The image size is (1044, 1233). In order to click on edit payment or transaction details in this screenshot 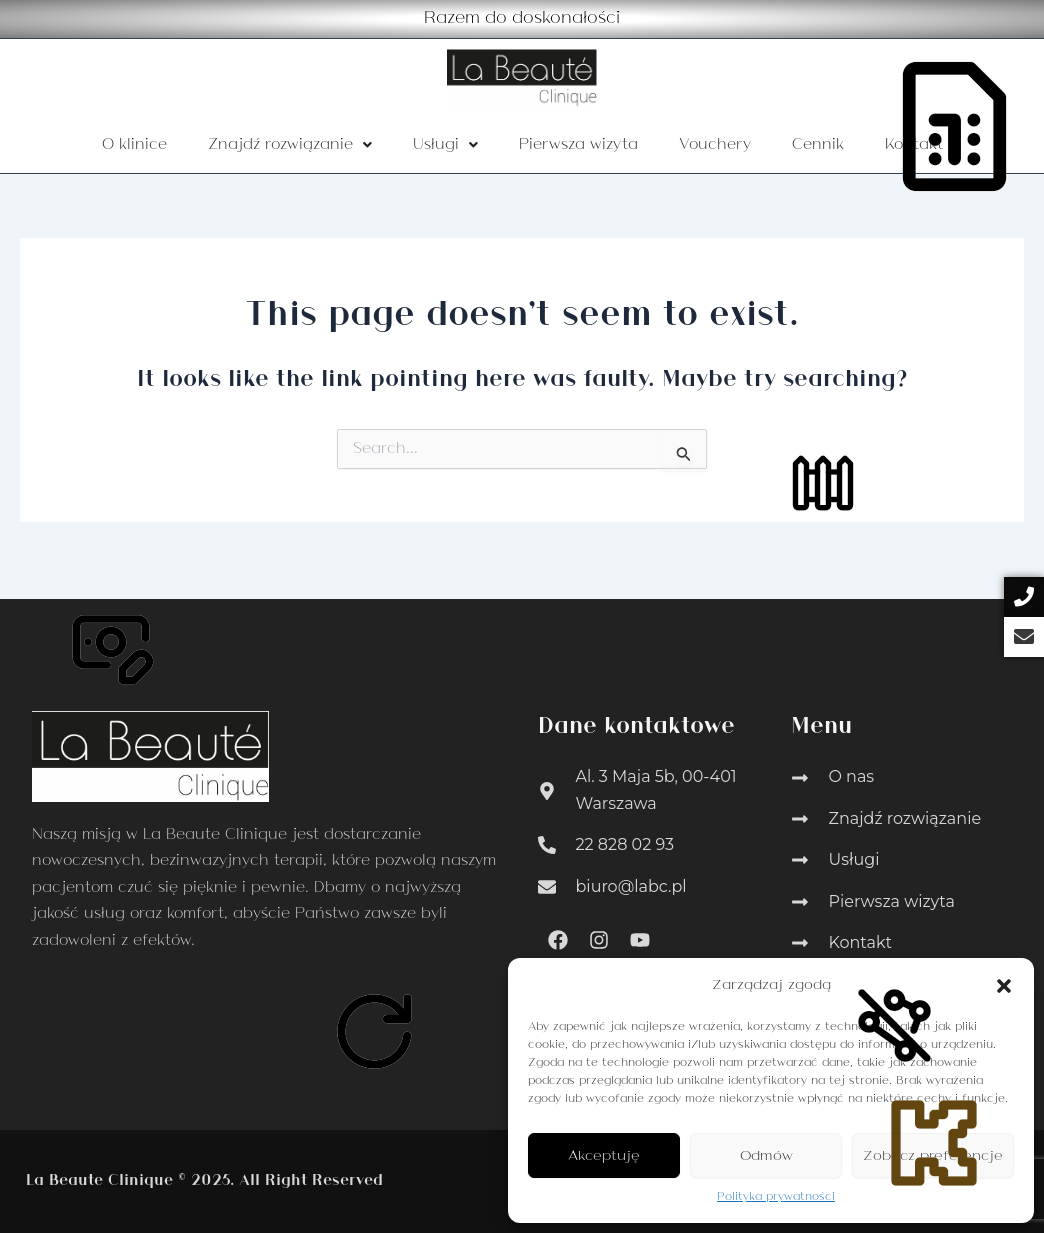, I will do `click(111, 642)`.